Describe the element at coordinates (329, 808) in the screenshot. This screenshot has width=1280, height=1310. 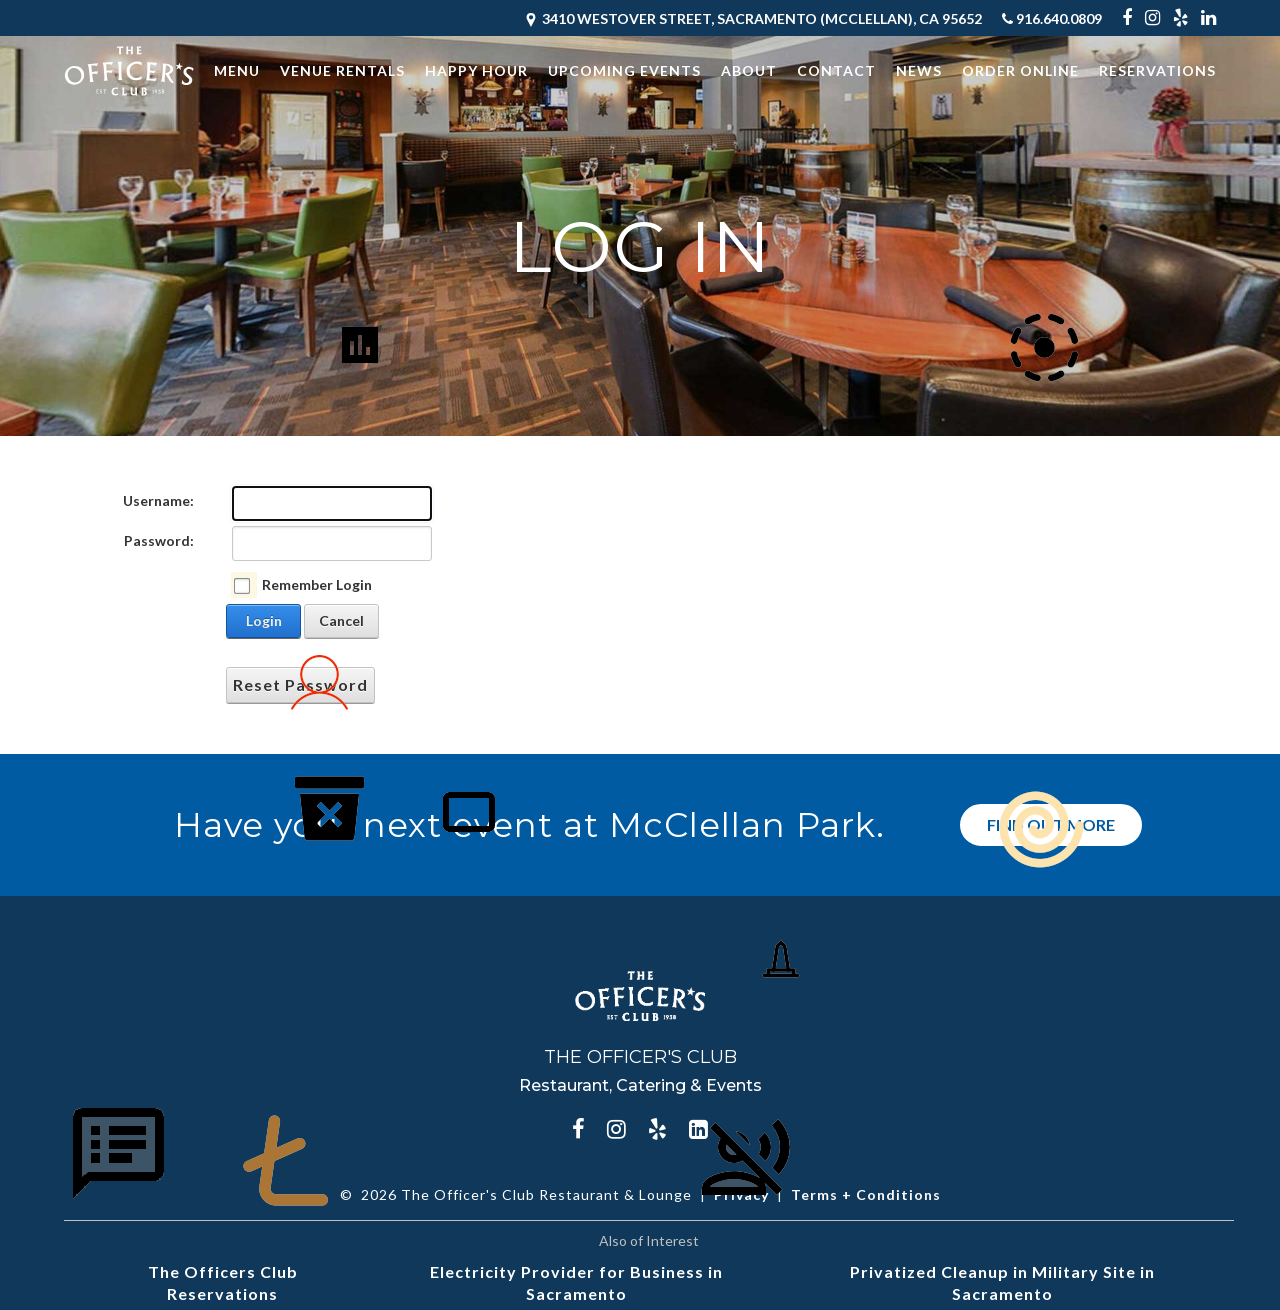
I see `delete selected item` at that location.